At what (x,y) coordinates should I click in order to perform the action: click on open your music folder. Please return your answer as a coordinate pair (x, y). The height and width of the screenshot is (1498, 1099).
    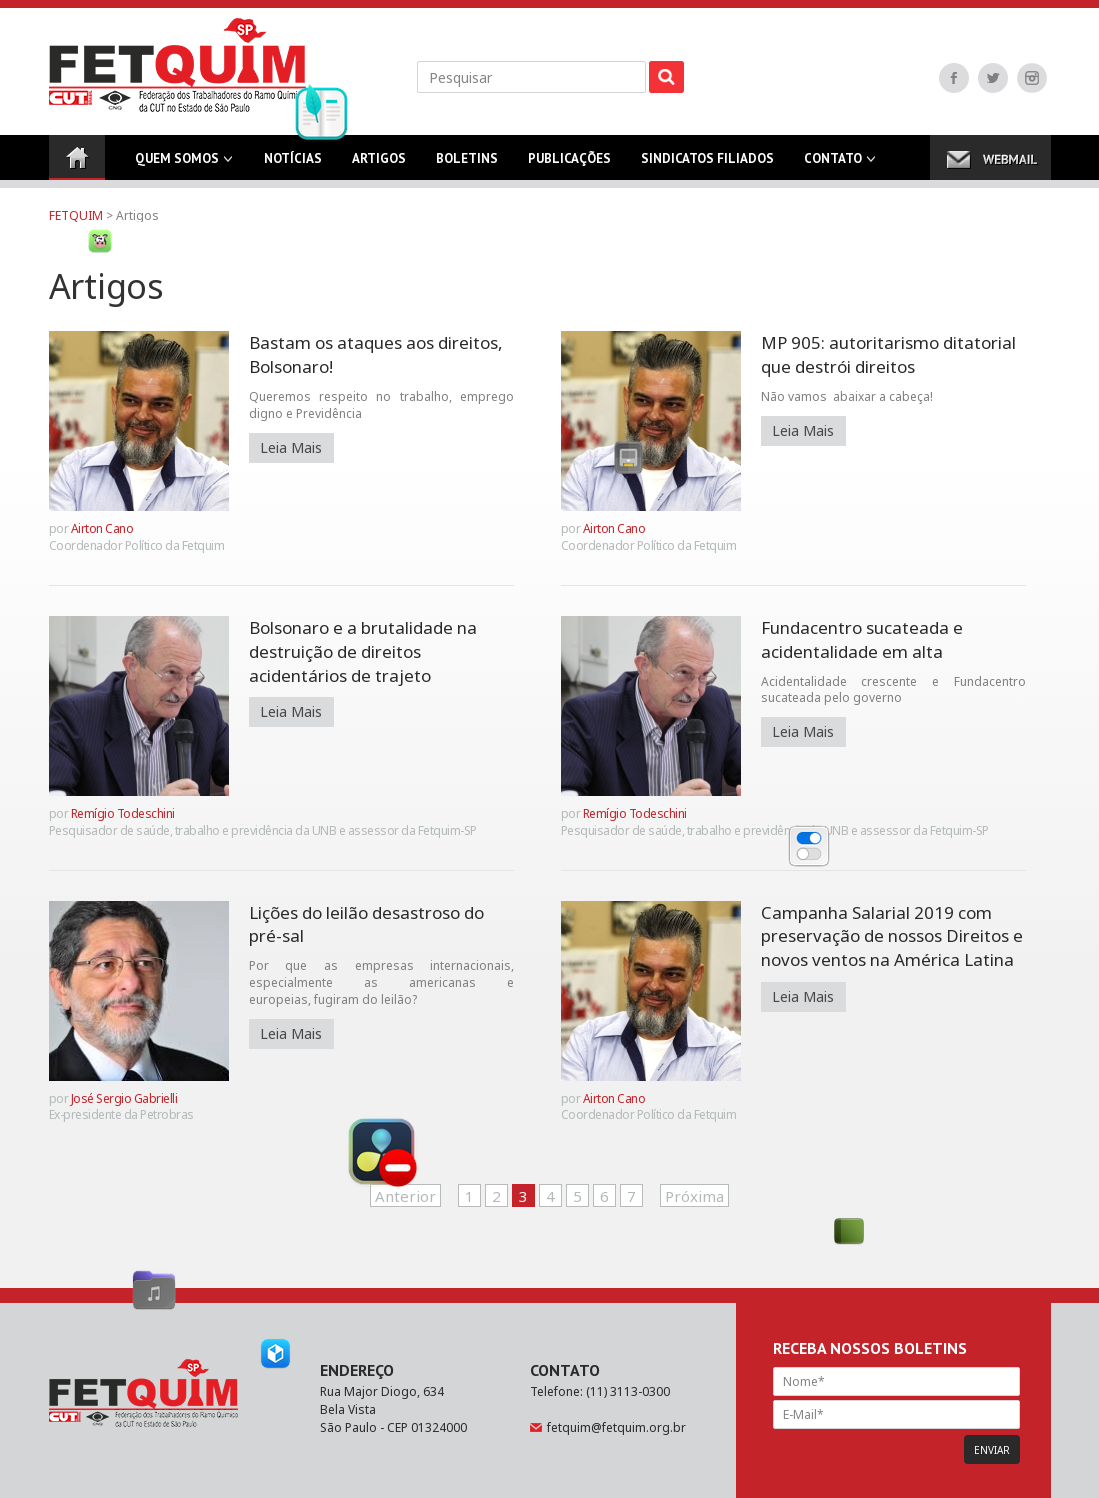
    Looking at the image, I should click on (154, 1290).